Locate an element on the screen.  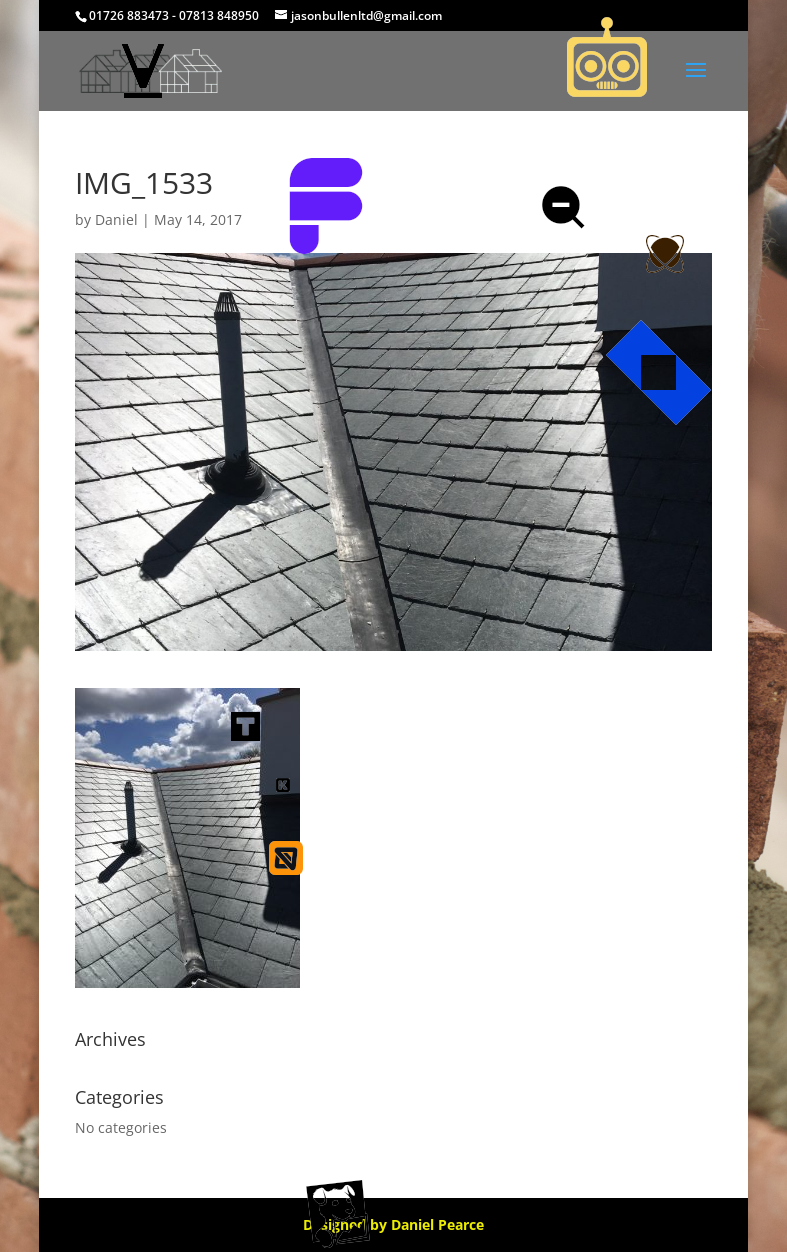
ktor framework logo is located at coordinates (658, 372).